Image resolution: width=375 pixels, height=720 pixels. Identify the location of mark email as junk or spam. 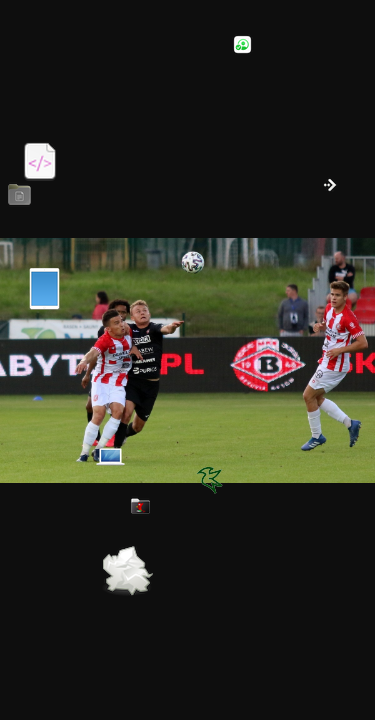
(127, 571).